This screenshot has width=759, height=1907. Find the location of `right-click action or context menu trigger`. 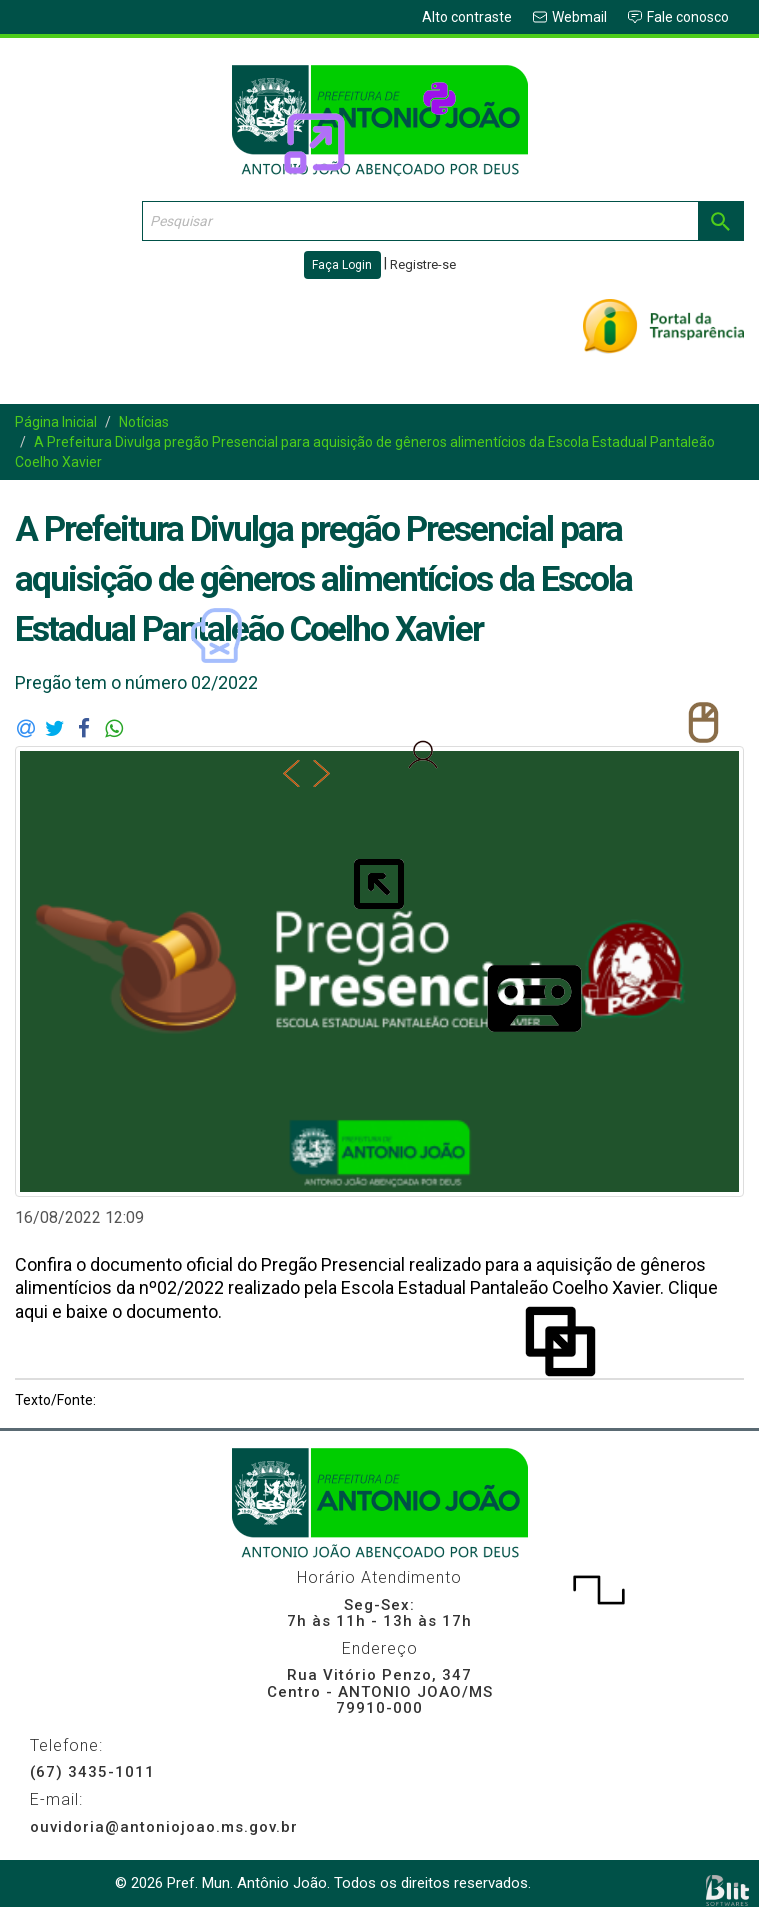

right-click action or context menu trigger is located at coordinates (703, 722).